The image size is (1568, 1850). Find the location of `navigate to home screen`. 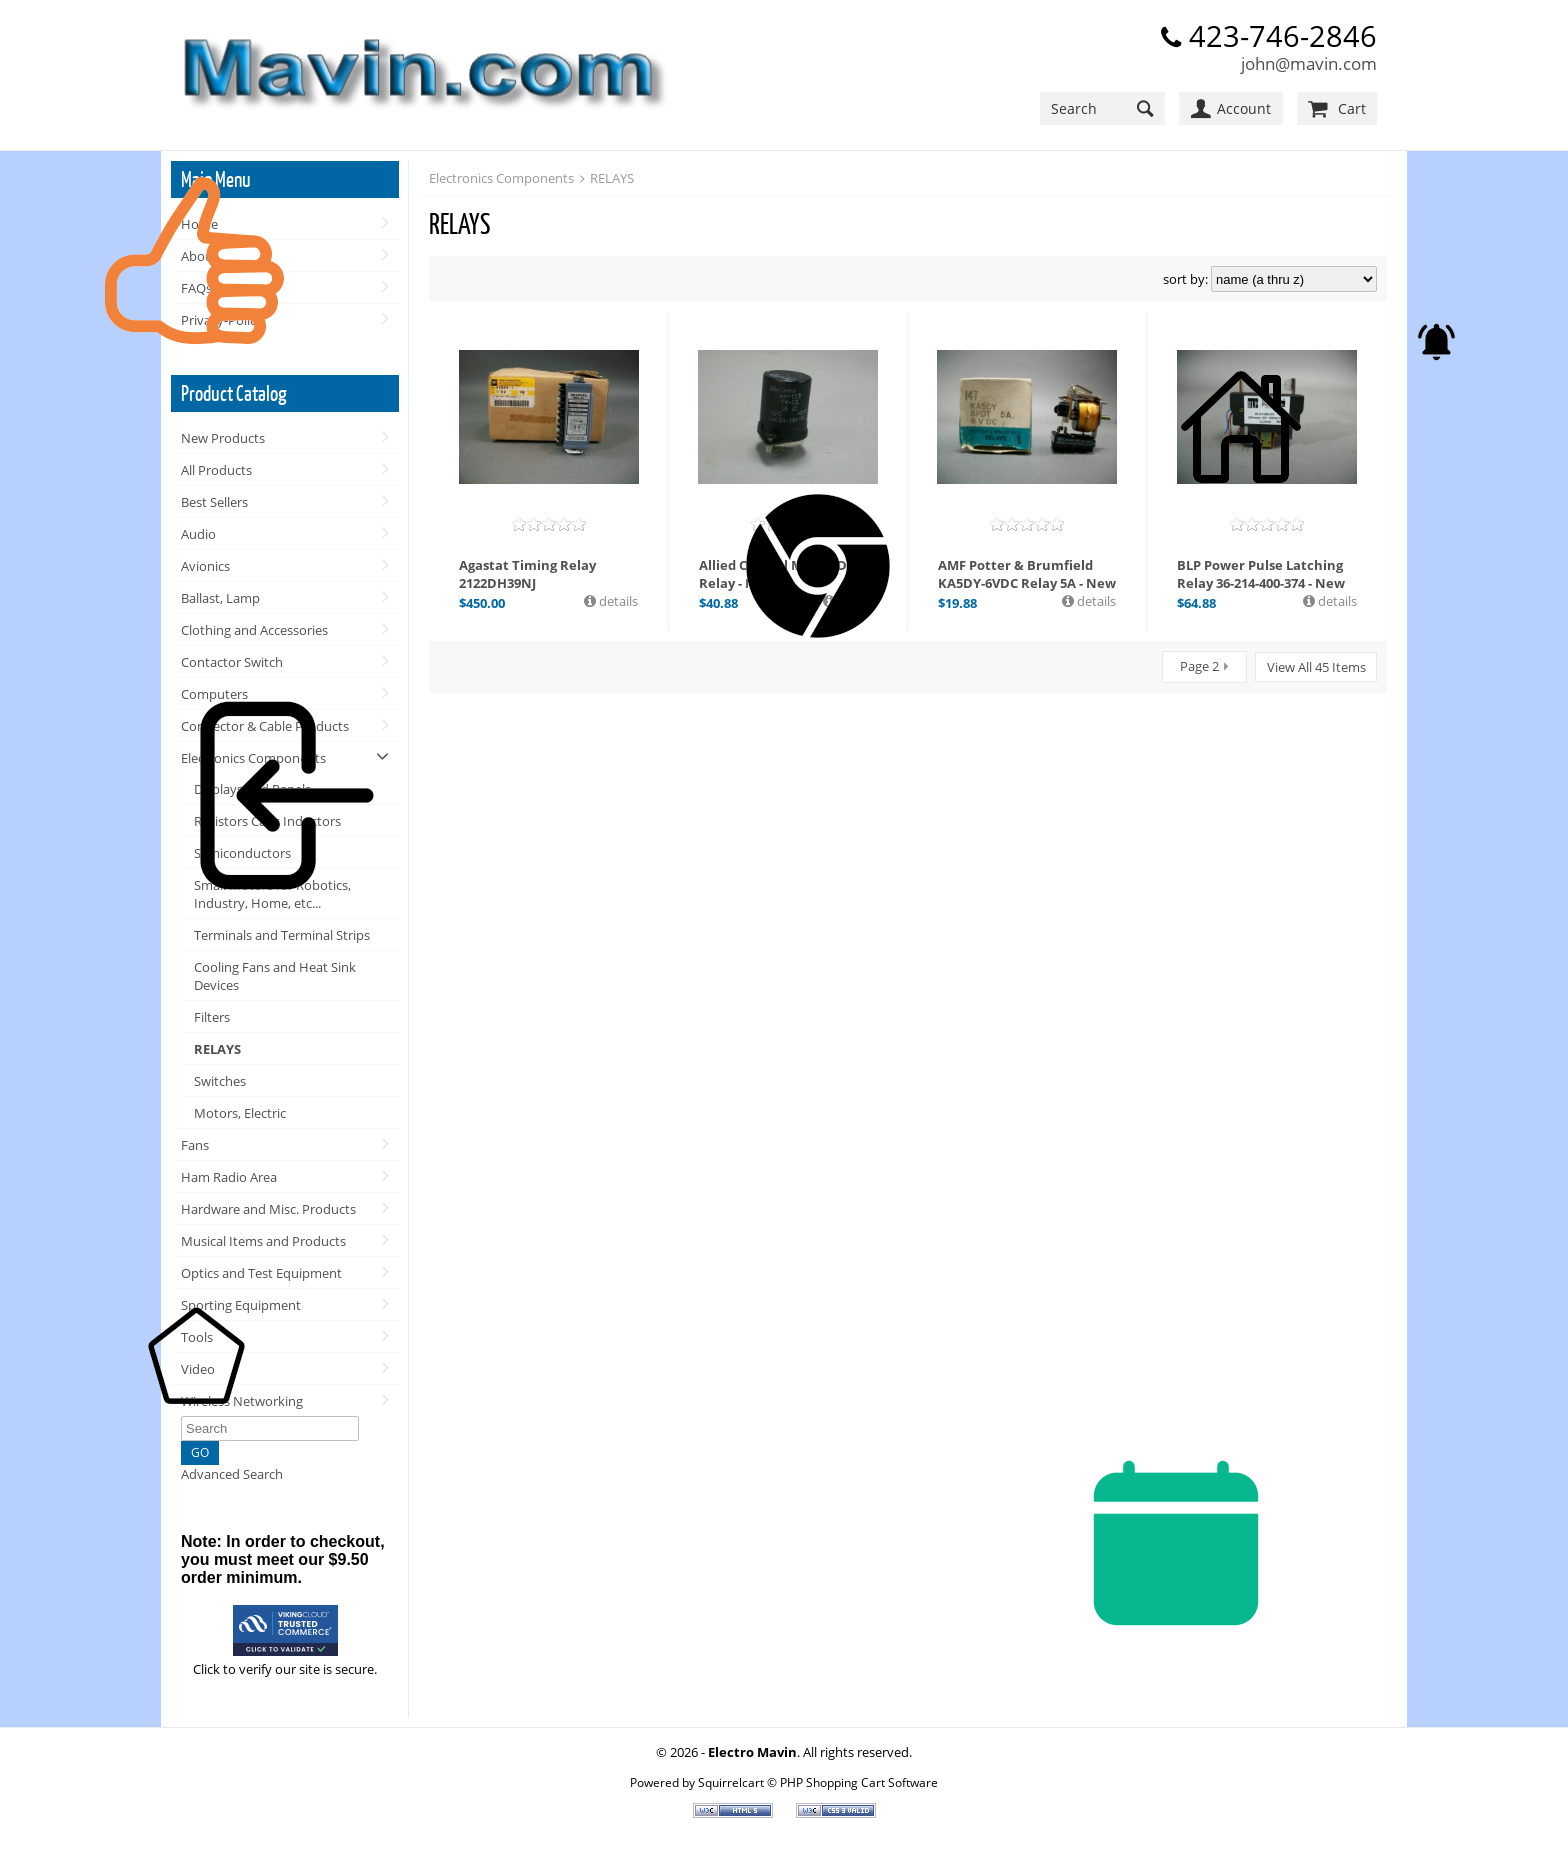

navigate to home screen is located at coordinates (1241, 427).